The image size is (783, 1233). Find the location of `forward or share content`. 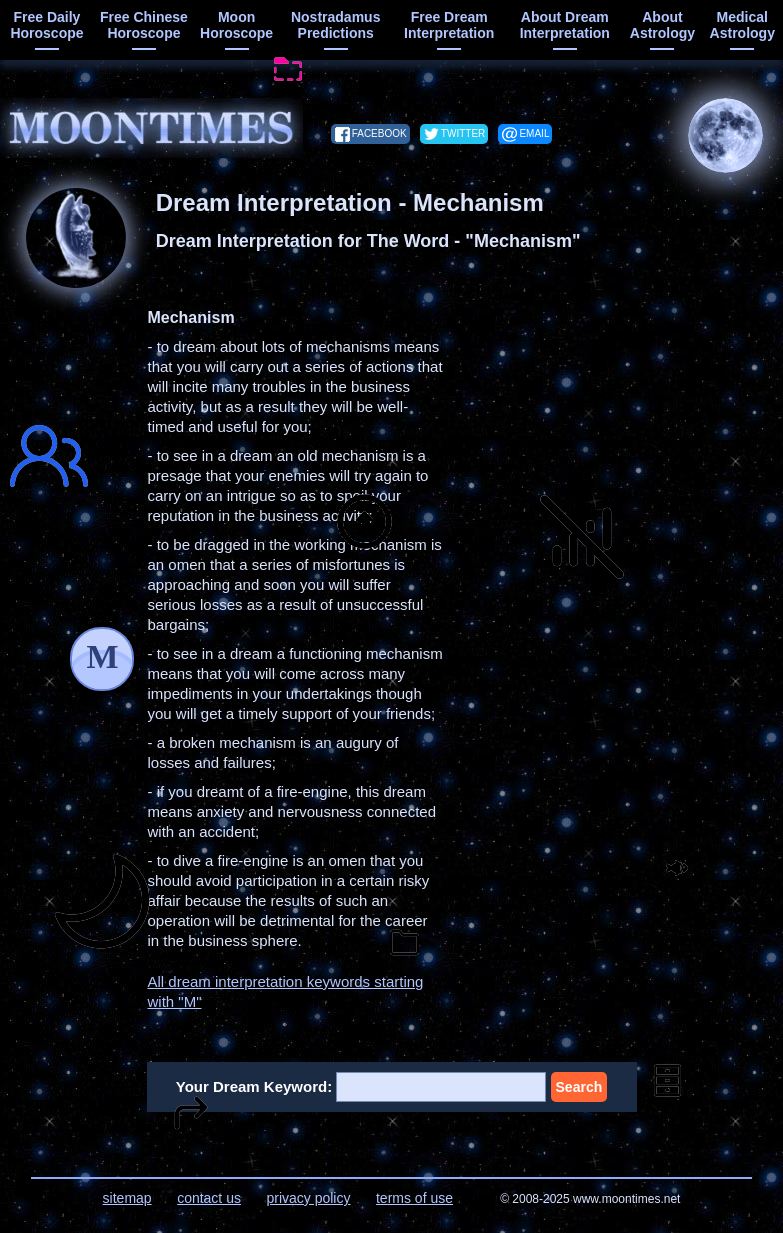

forward or share content is located at coordinates (190, 1114).